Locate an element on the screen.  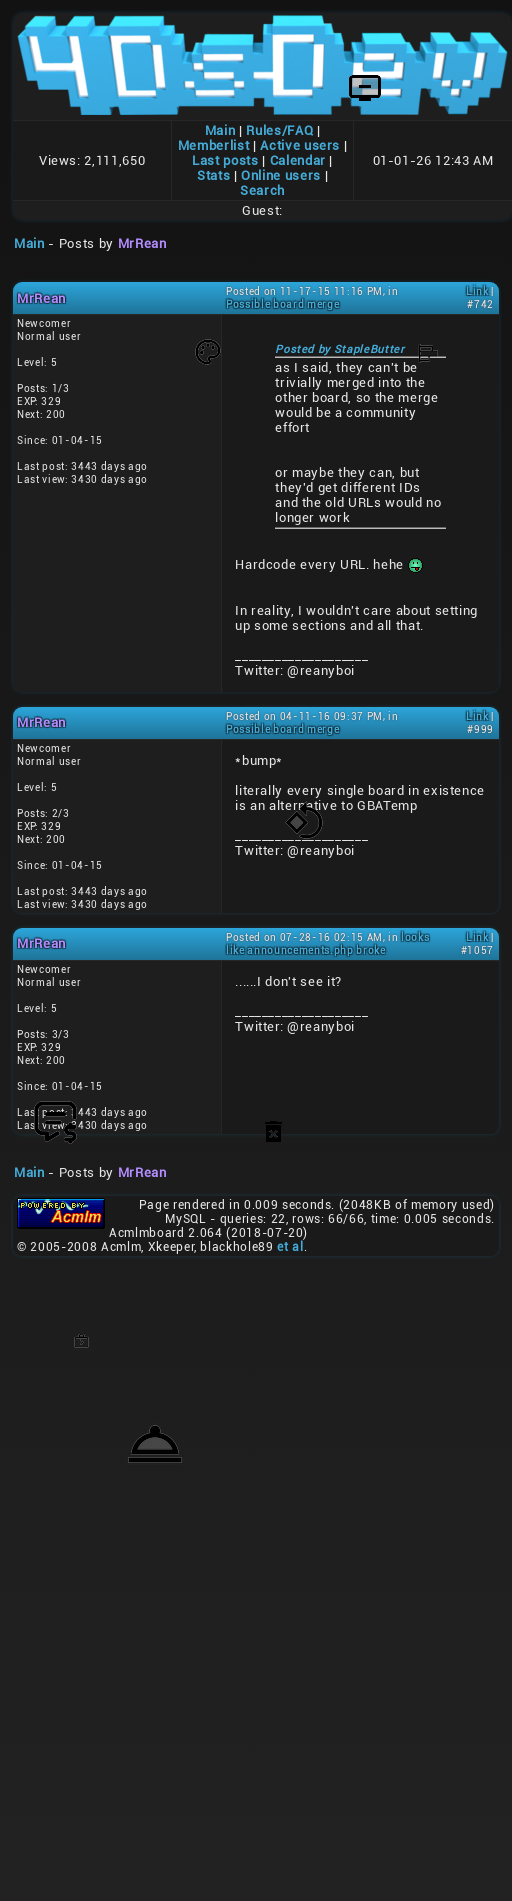
rotate image 90 degrees counterclockwise is located at coordinates (305, 821).